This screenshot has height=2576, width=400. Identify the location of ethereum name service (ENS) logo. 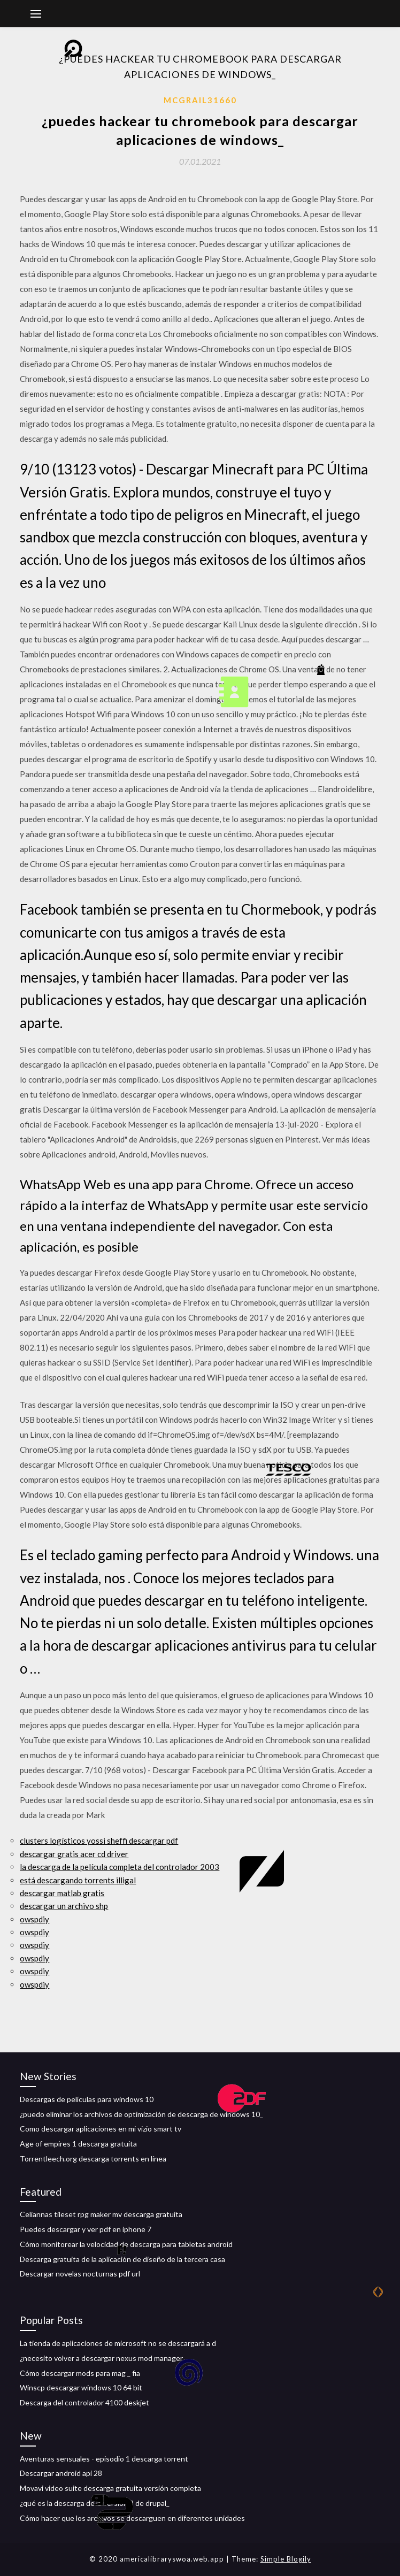
(378, 2292).